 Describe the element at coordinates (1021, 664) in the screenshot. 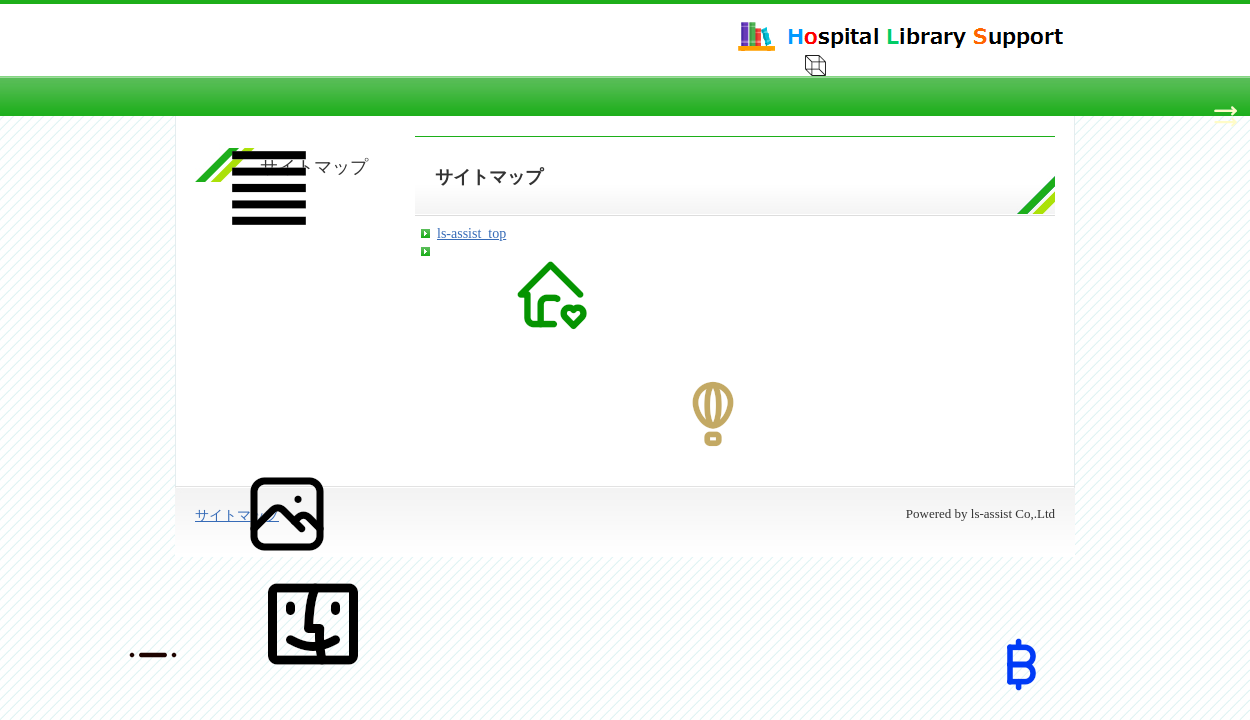

I see `indicates Thai baht currency` at that location.